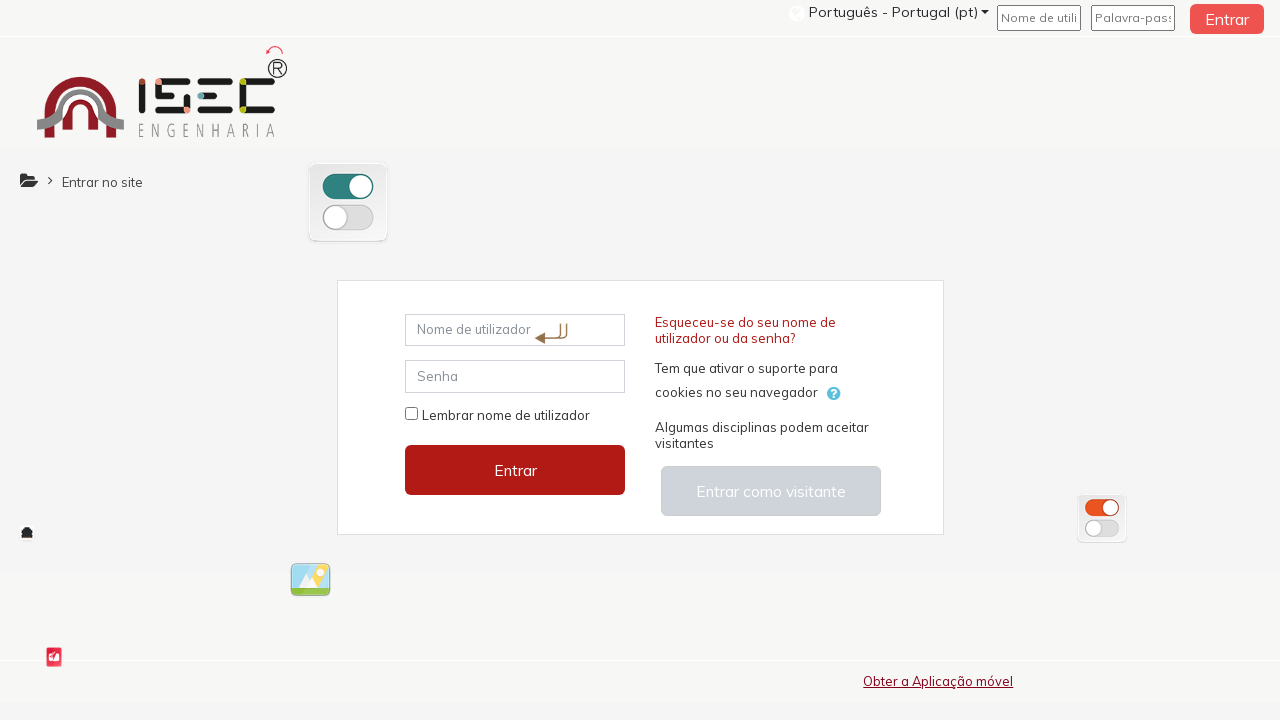 The image size is (1280, 720). What do you see at coordinates (310, 579) in the screenshot?
I see `open graphics or image editing applications` at bounding box center [310, 579].